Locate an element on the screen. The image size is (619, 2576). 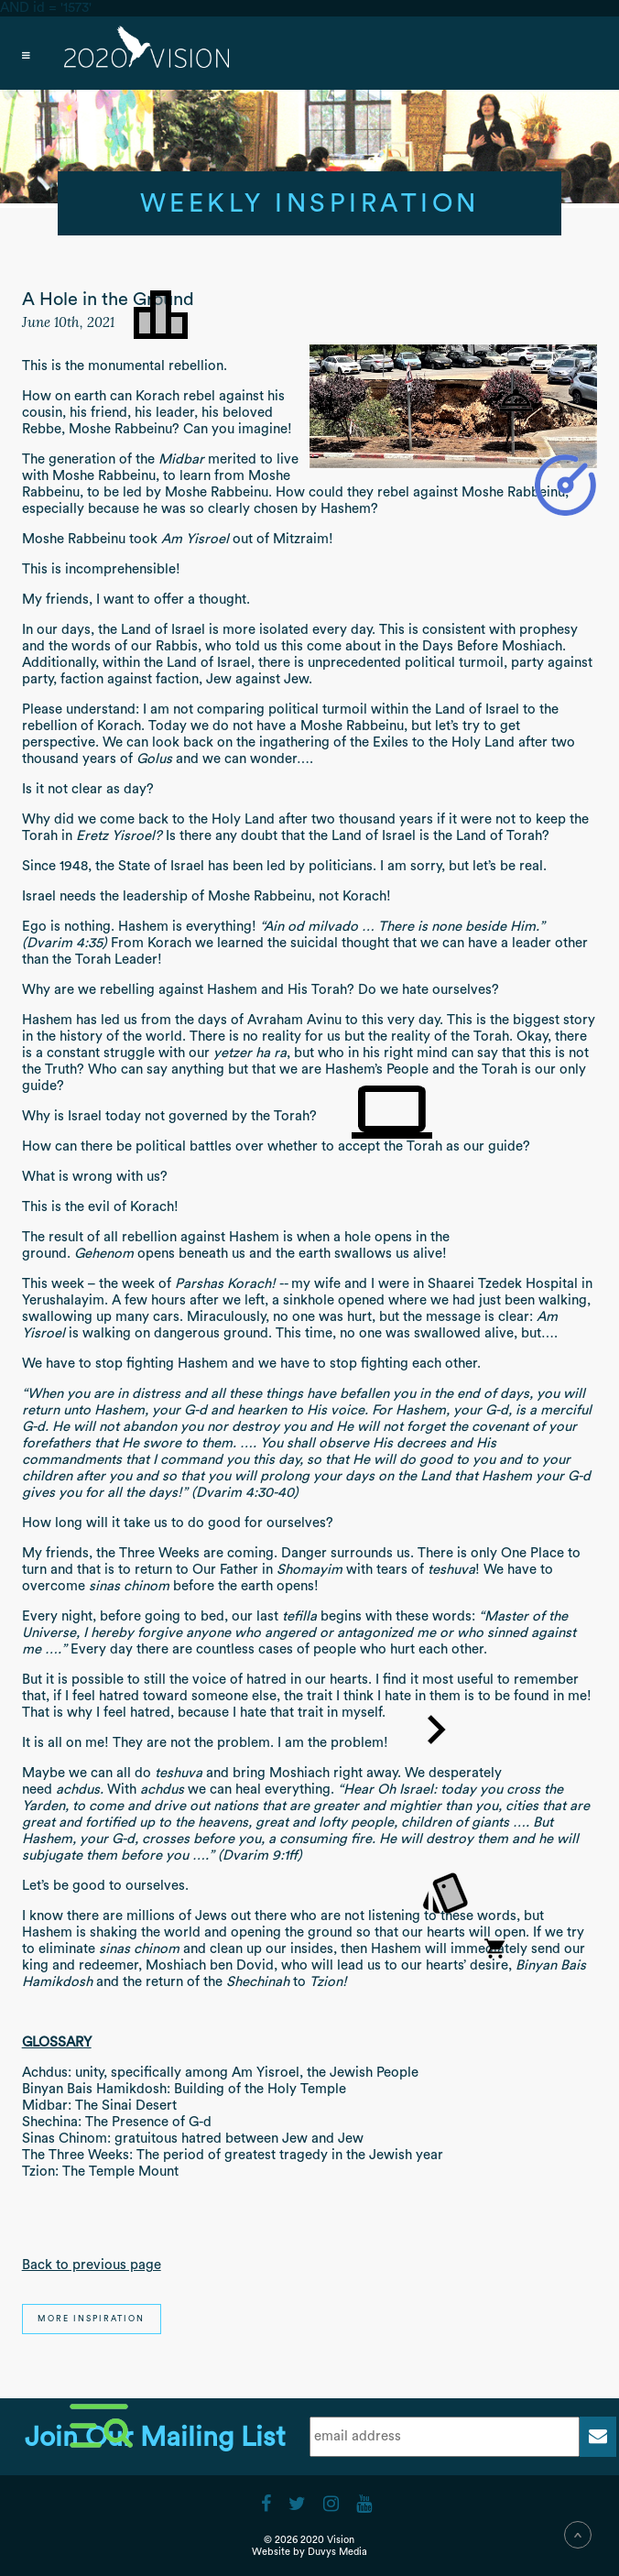
go to next item or page is located at coordinates (436, 1730).